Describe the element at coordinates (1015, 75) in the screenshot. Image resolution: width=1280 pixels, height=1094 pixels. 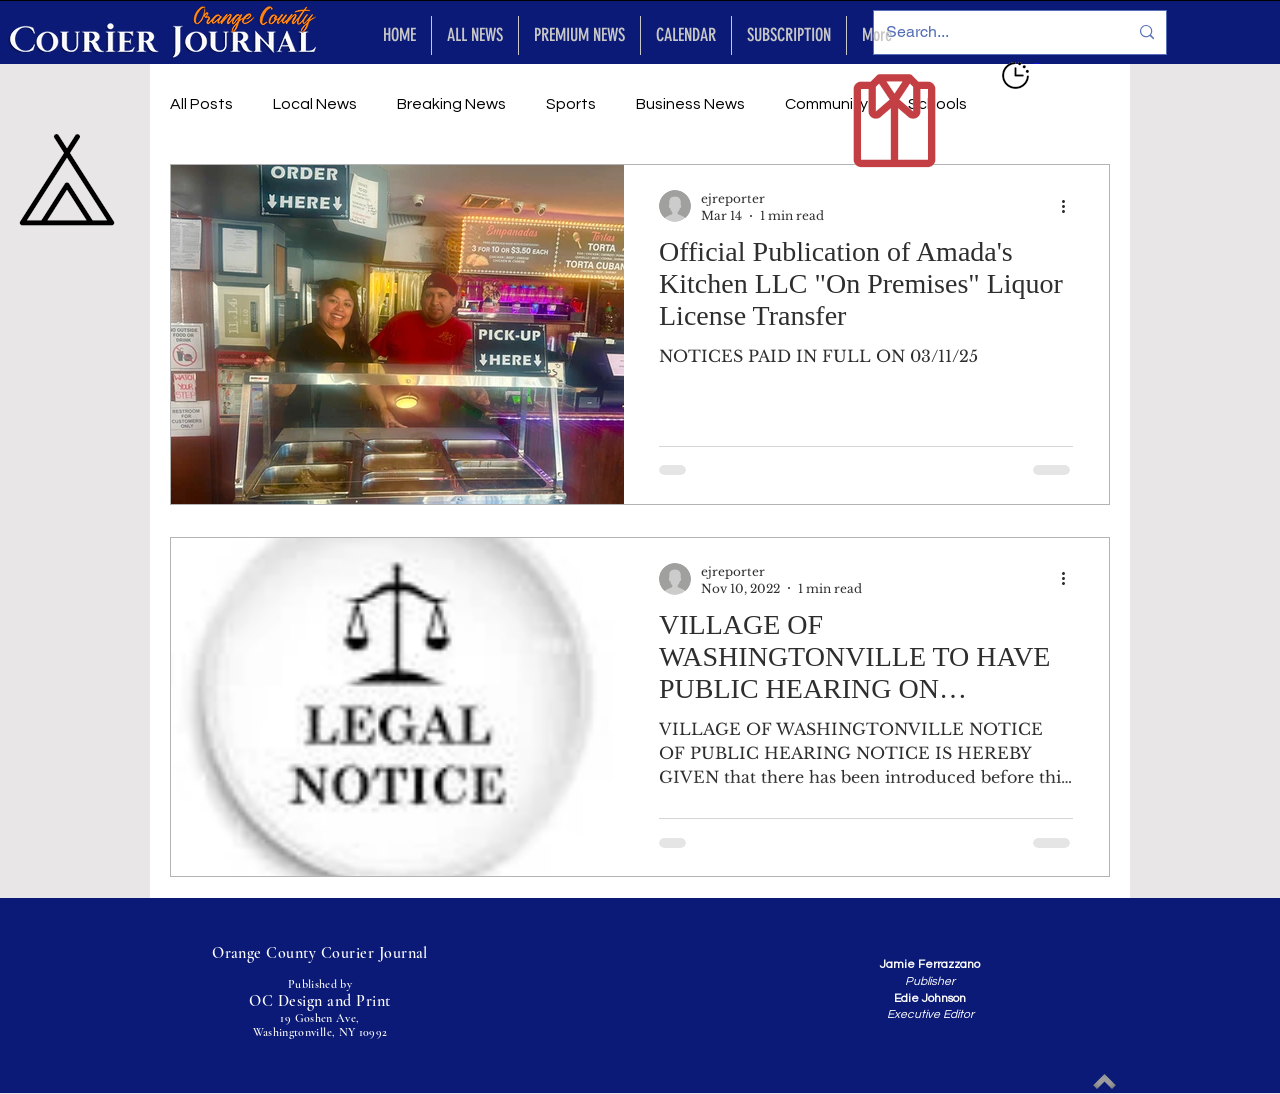
I see `view remaining time on a countdown timer` at that location.